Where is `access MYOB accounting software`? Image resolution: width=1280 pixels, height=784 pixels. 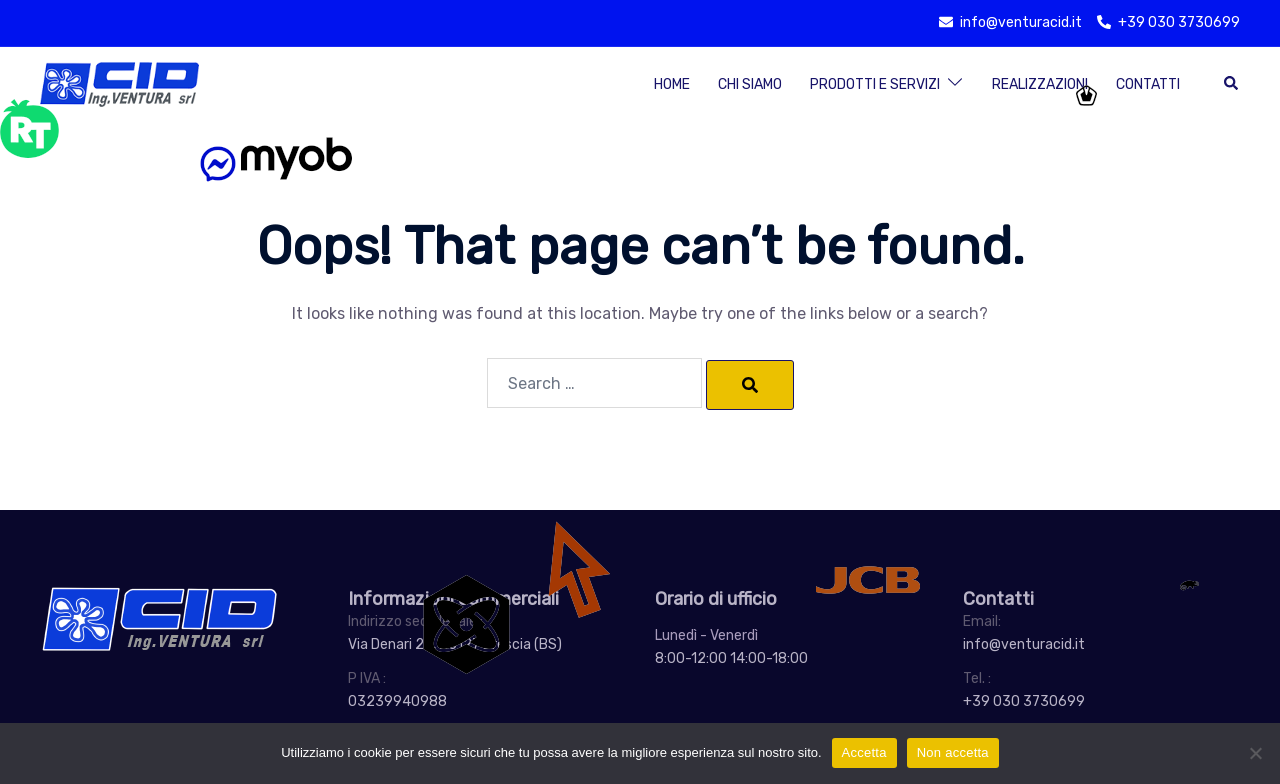
access MYOB accounting software is located at coordinates (296, 158).